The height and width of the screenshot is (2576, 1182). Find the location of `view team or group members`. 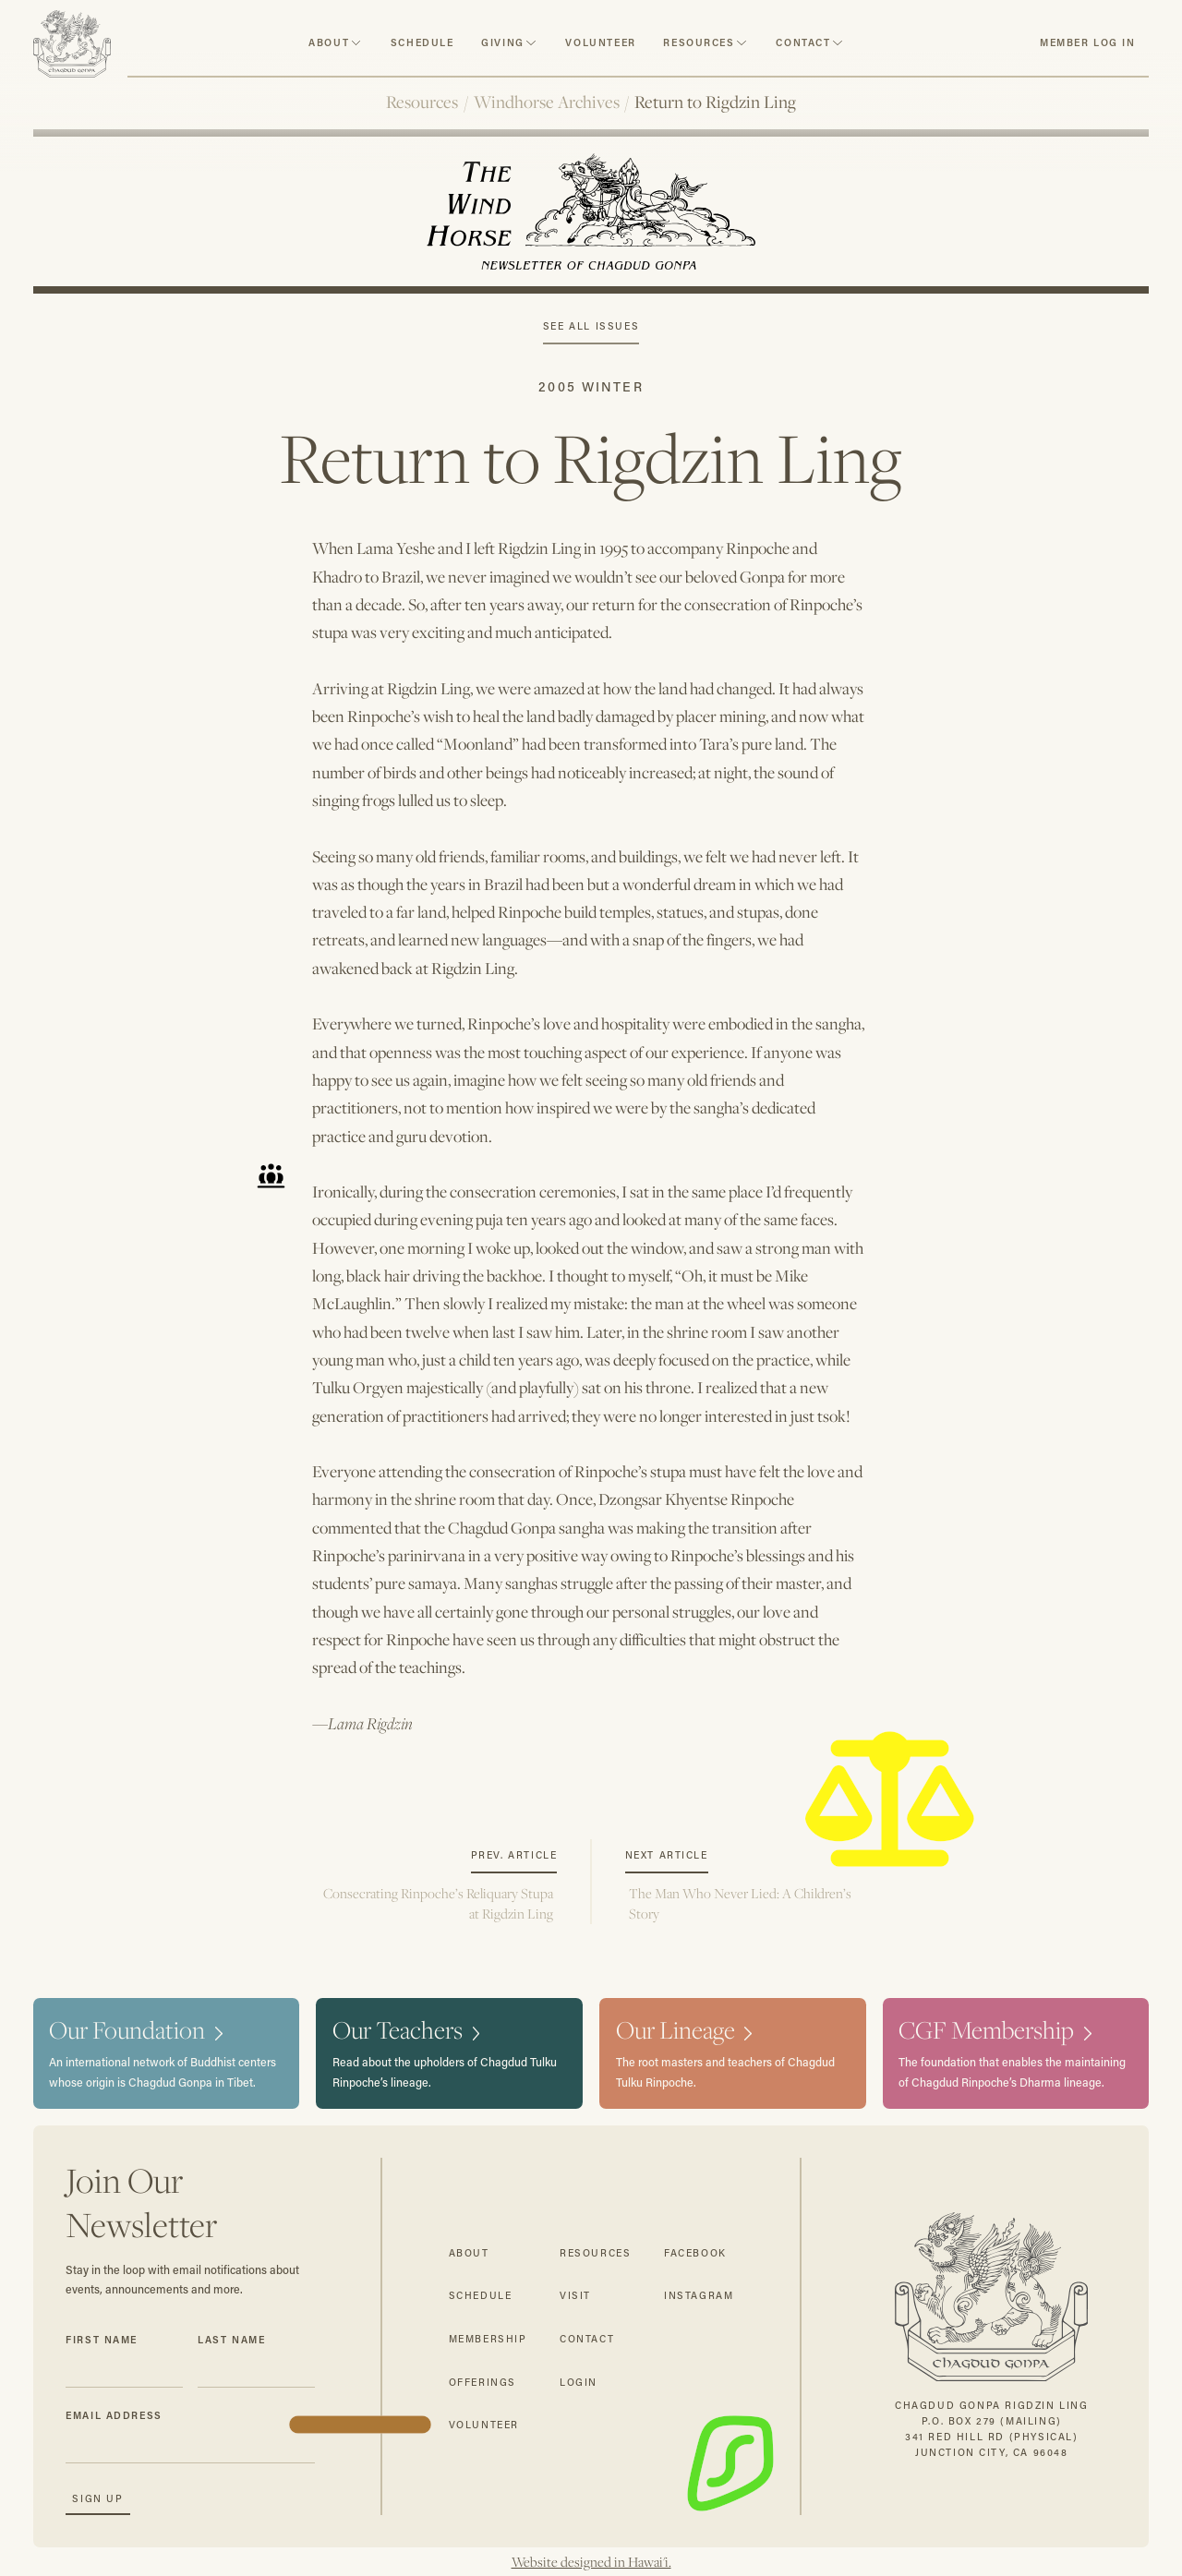

view team or group members is located at coordinates (271, 1175).